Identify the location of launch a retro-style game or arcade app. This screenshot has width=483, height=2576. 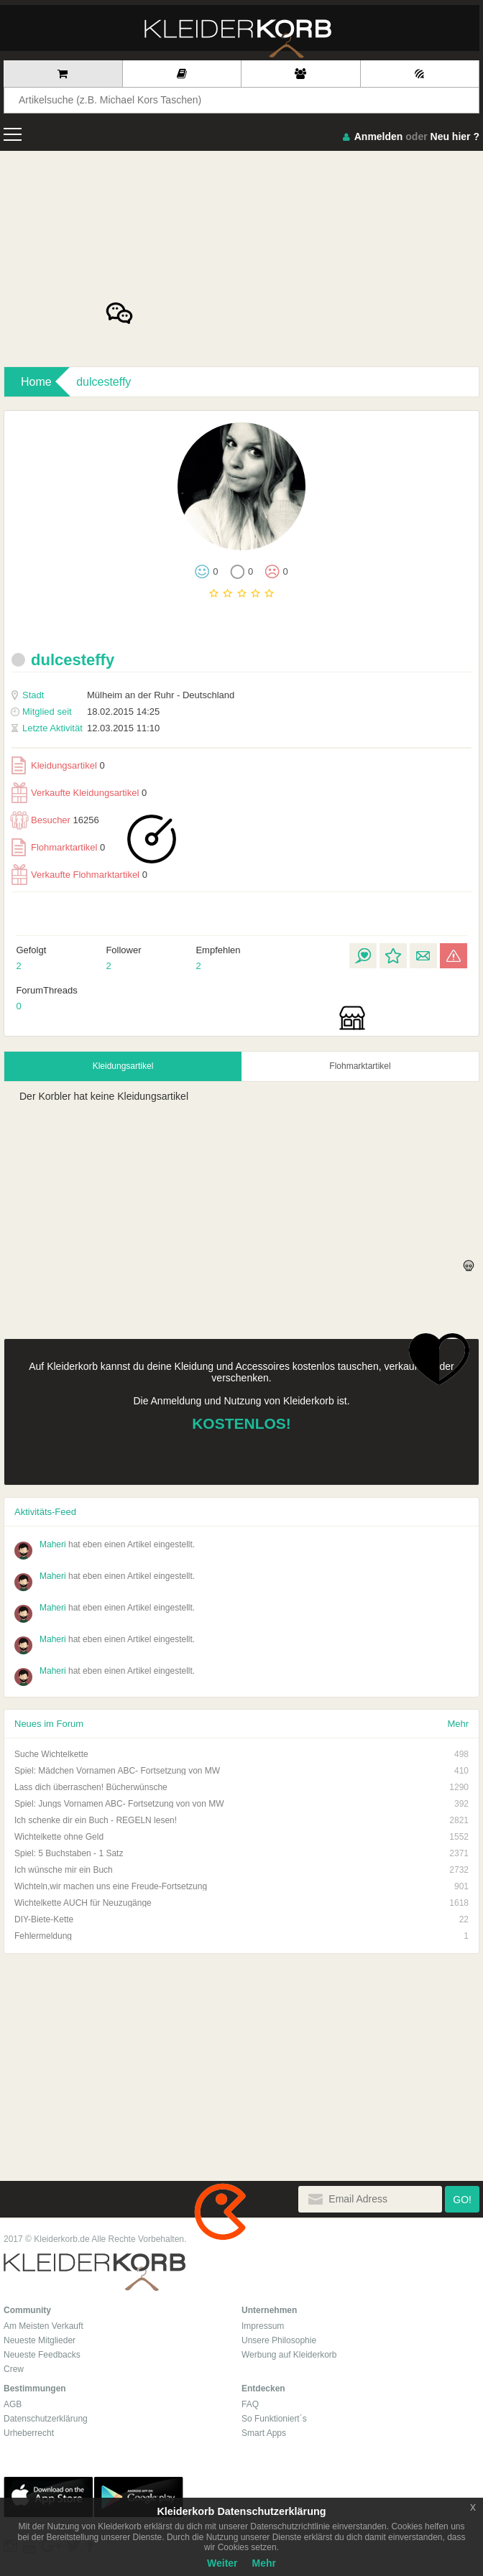
(223, 2212).